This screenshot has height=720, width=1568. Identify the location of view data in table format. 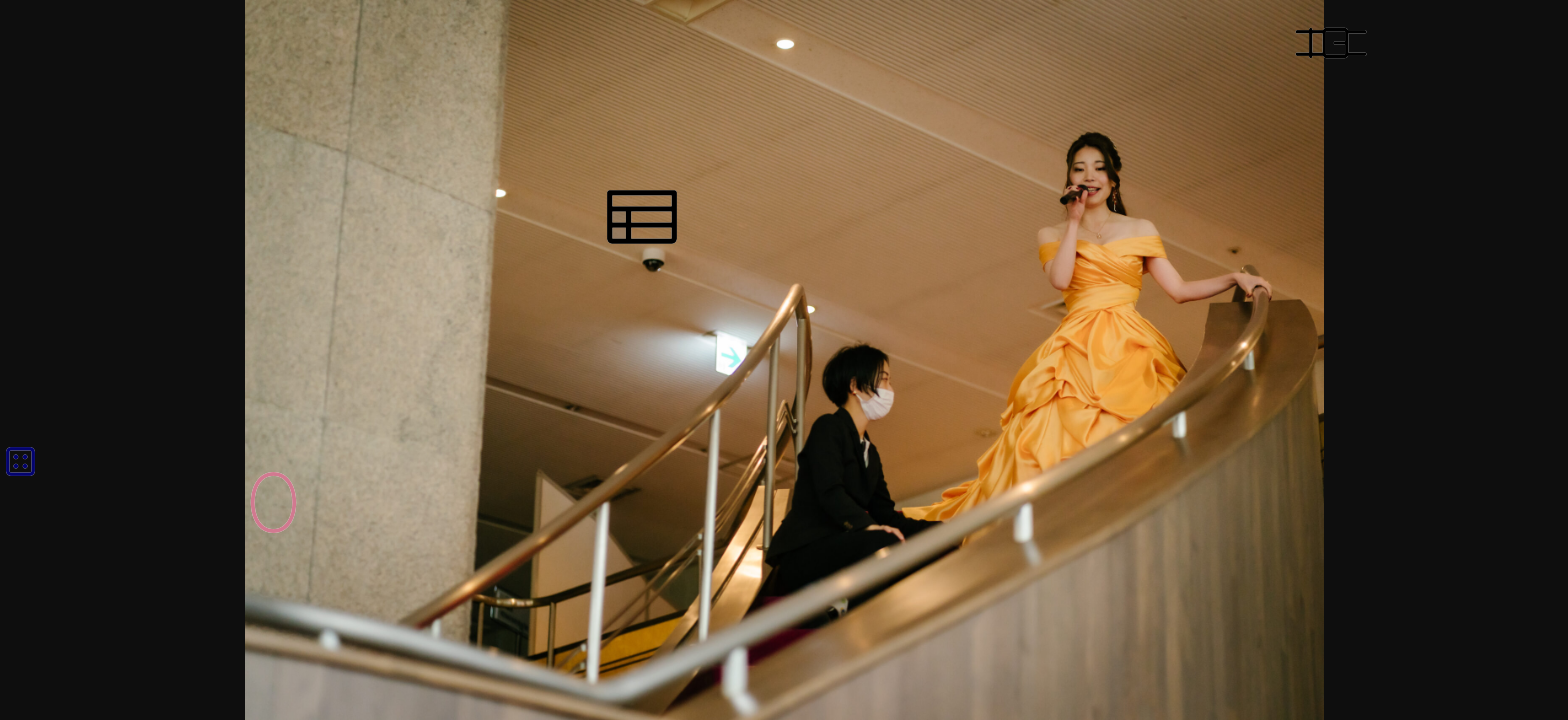
(642, 217).